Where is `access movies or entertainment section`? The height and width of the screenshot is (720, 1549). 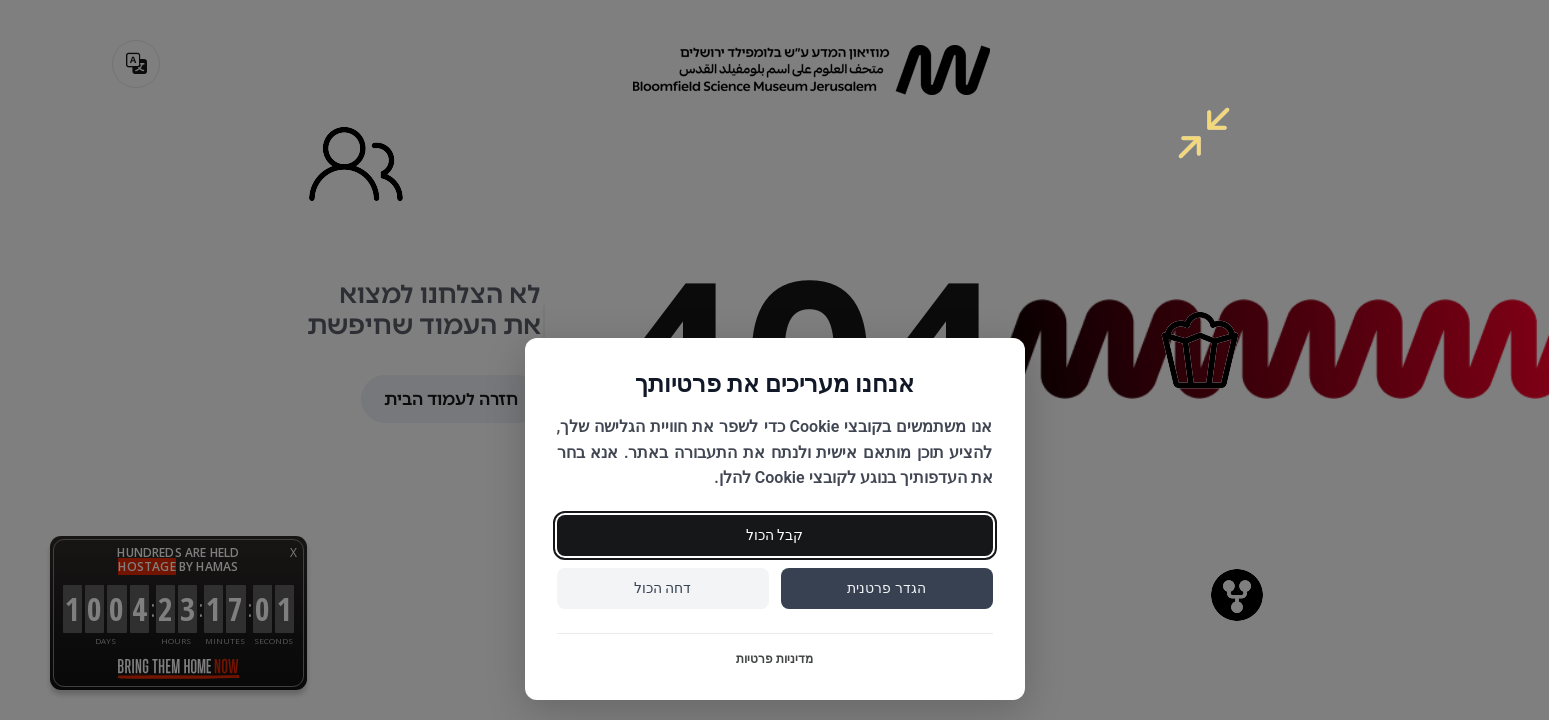 access movies or entertainment section is located at coordinates (1200, 353).